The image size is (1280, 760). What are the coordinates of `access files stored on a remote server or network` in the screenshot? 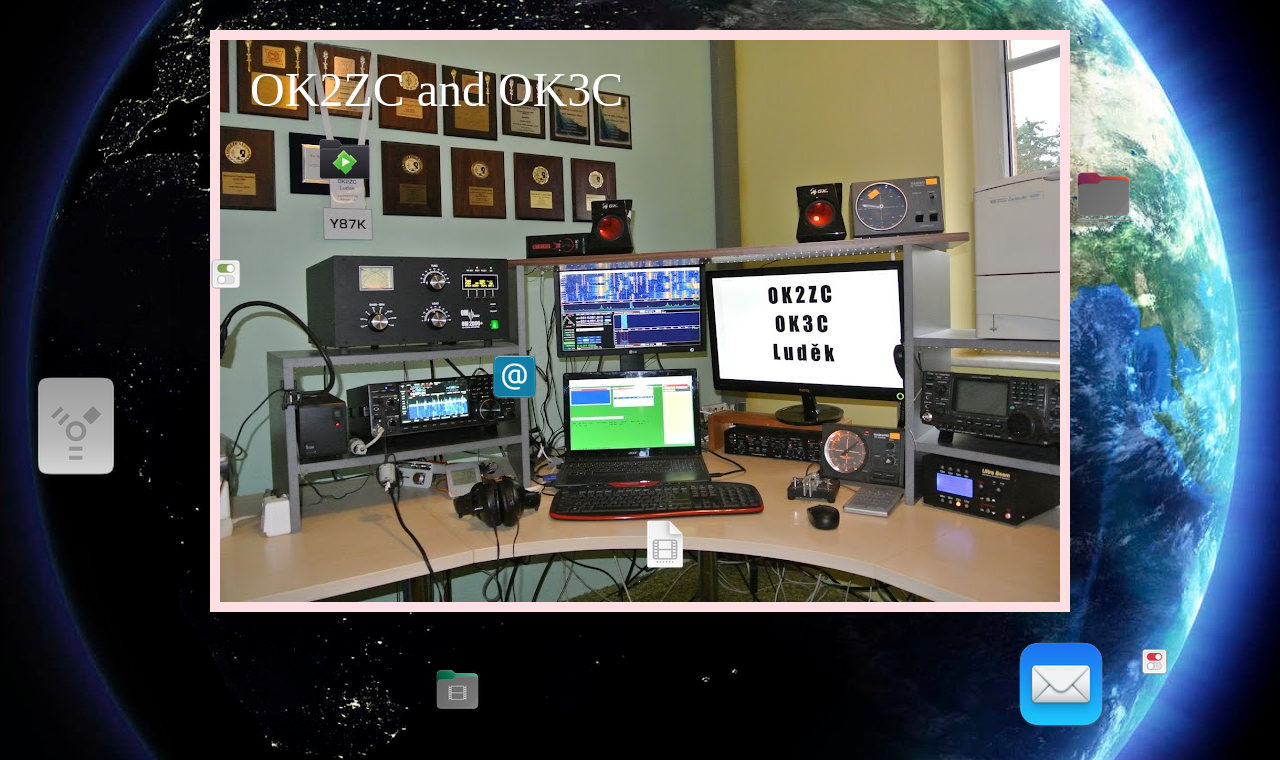 It's located at (1103, 196).